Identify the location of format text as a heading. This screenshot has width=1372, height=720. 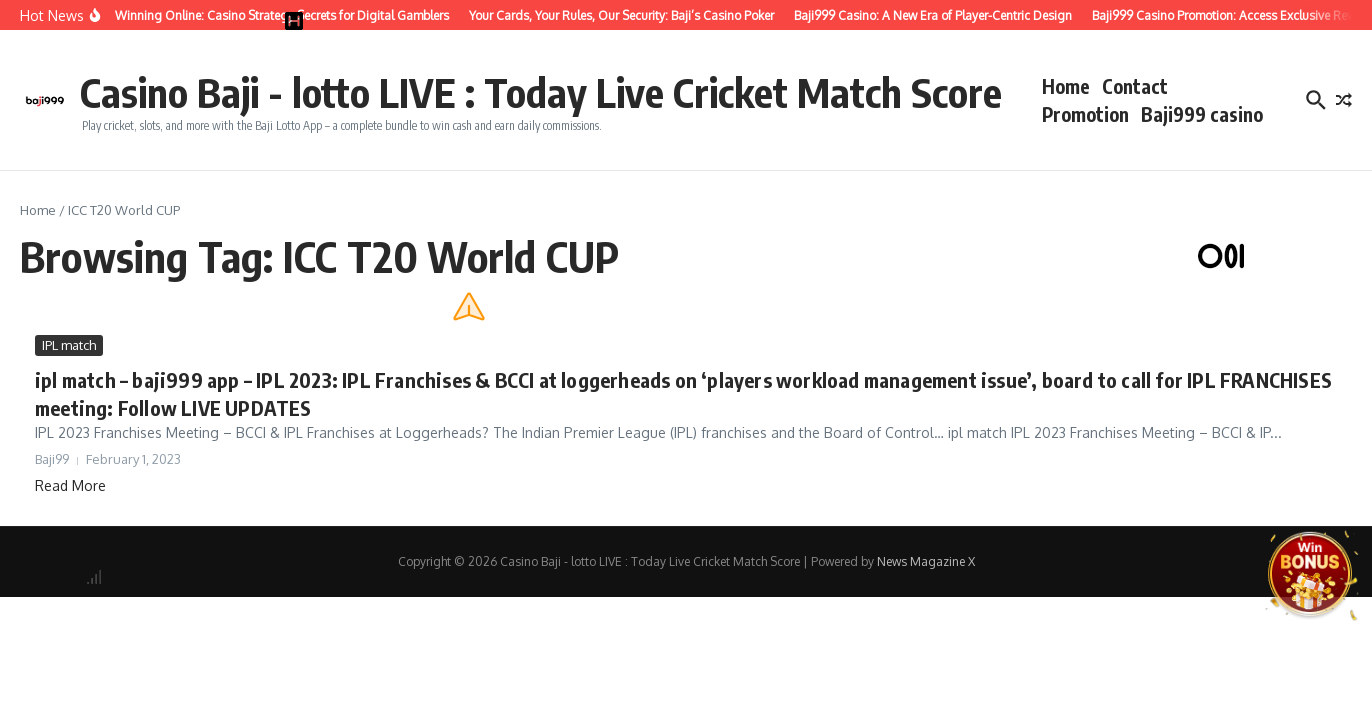
(294, 21).